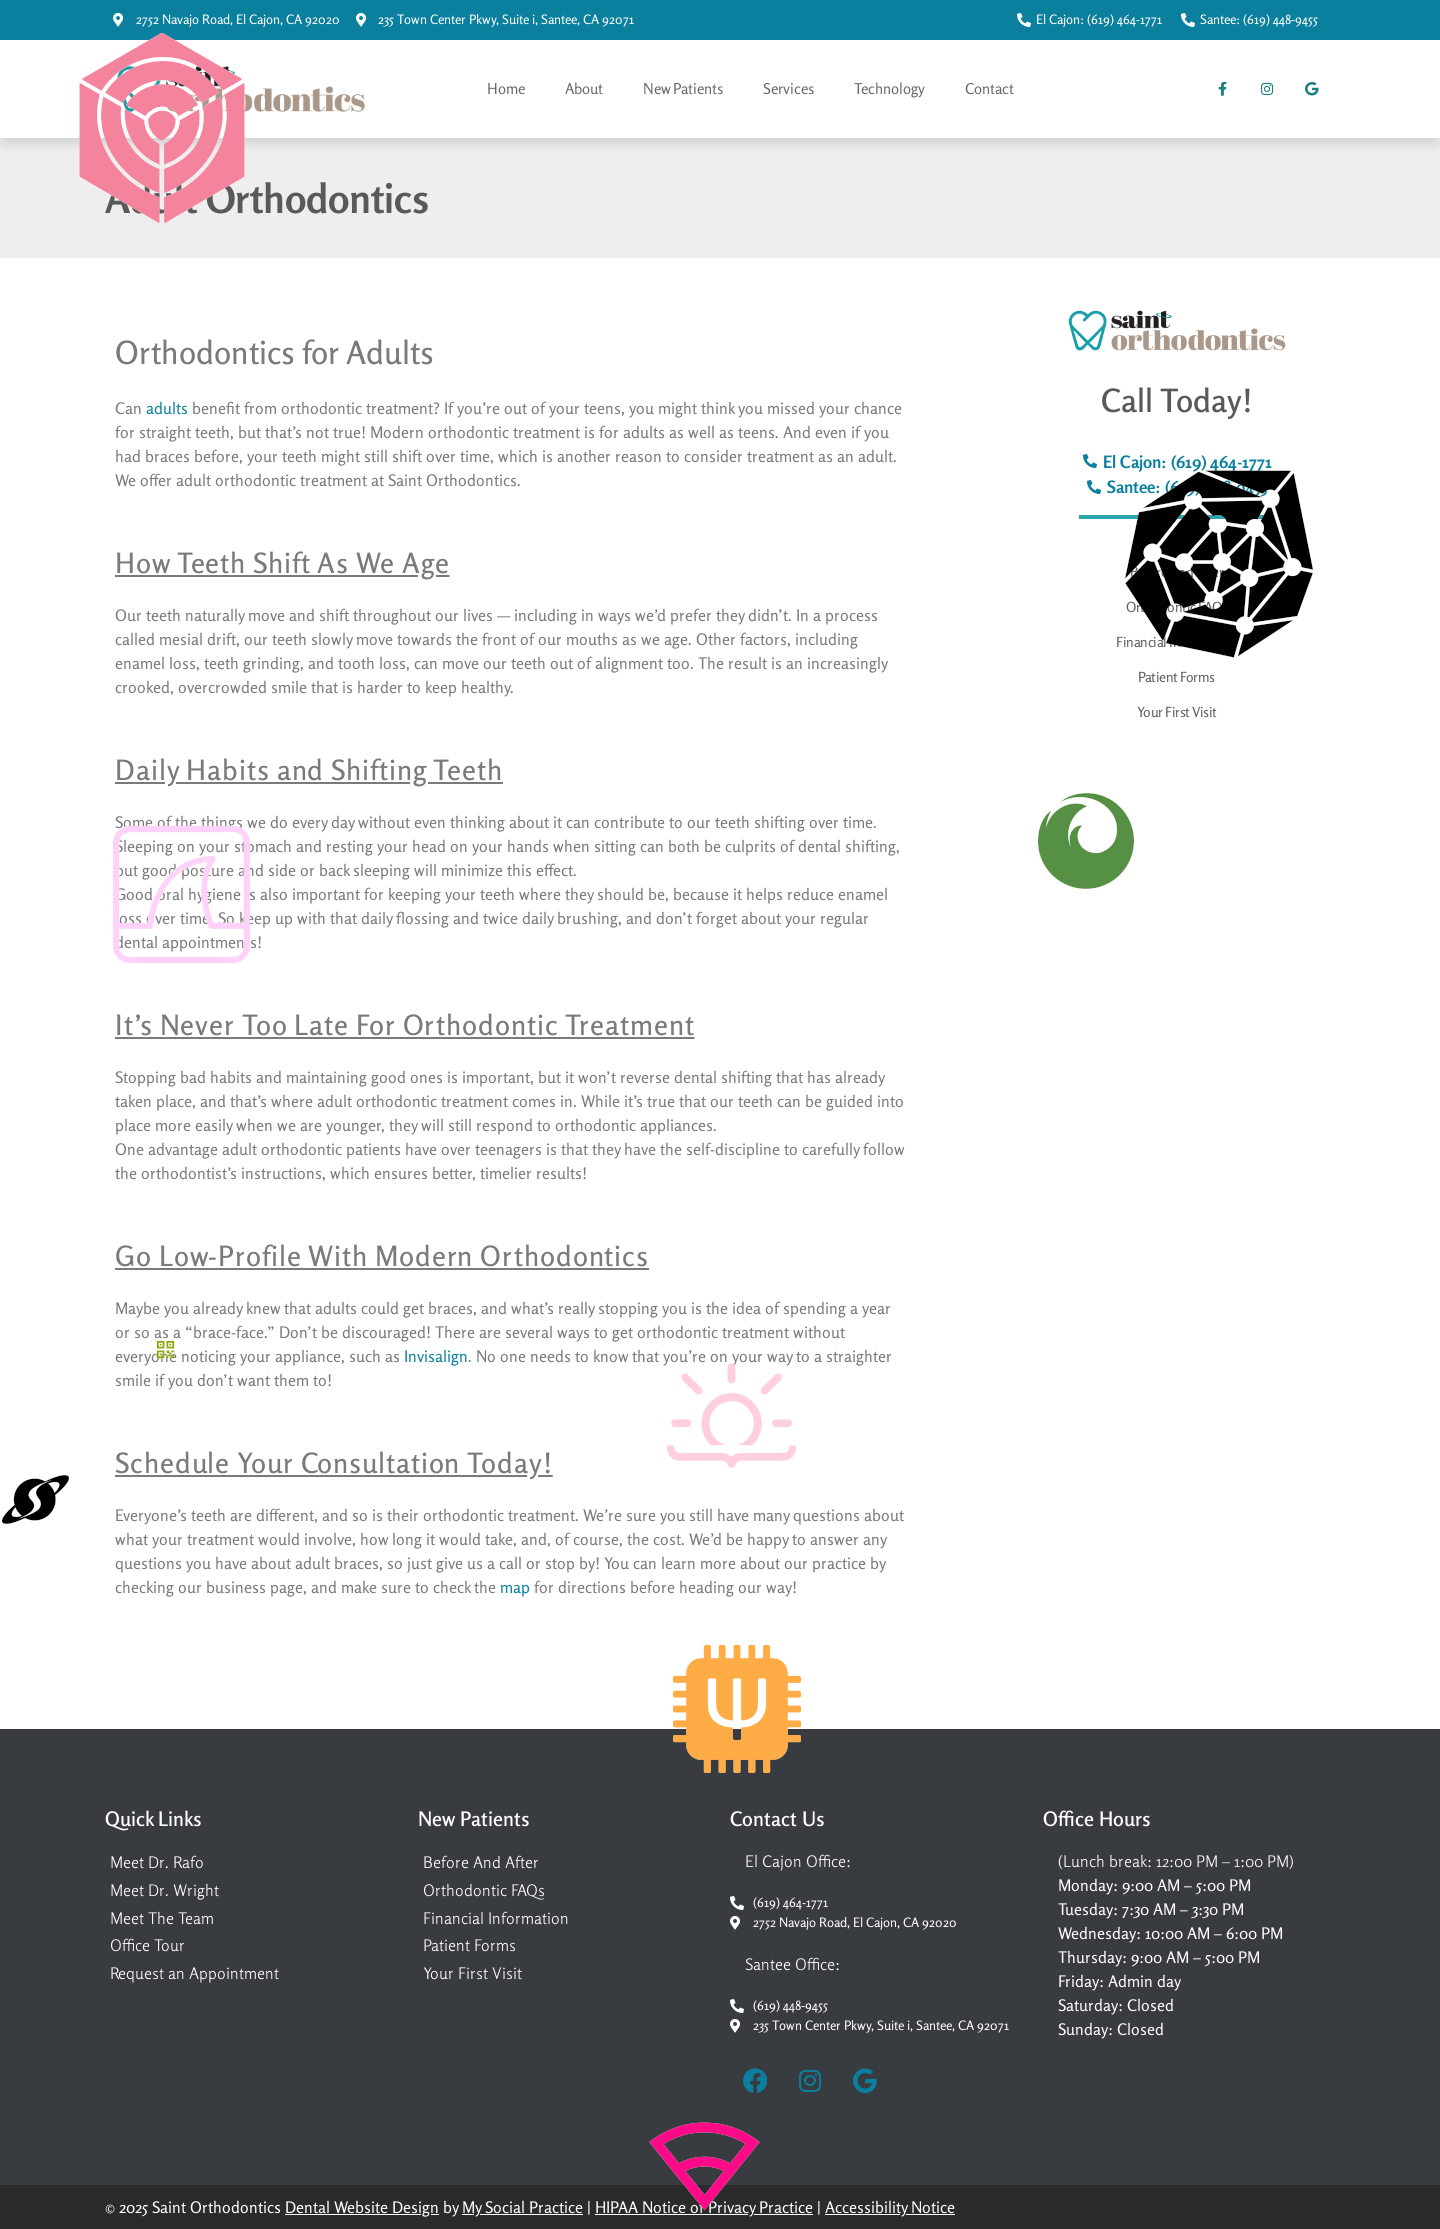  I want to click on link to PyG (PyTorch Geometric) library or documentation, so click(1219, 564).